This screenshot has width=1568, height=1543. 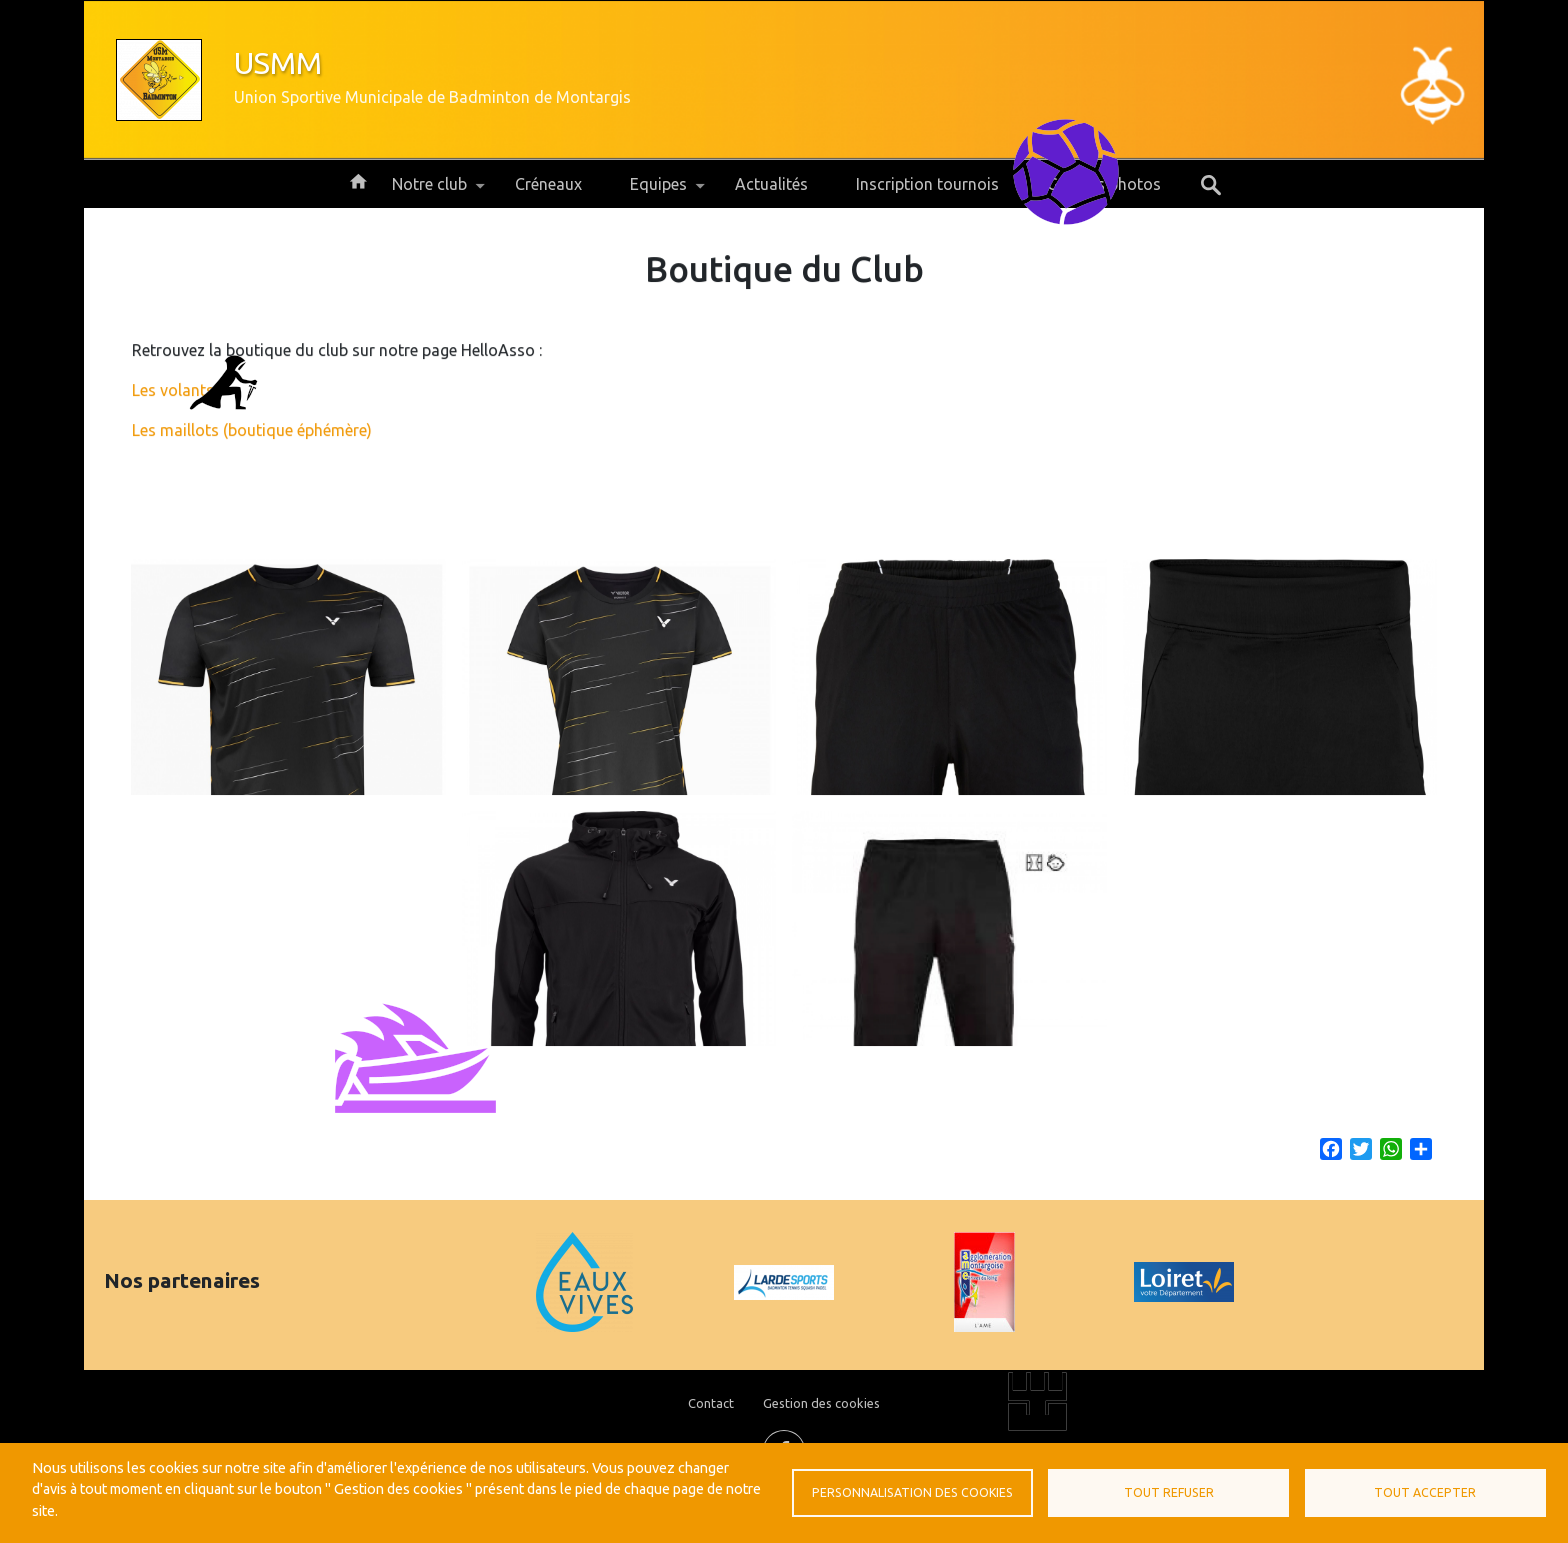 I want to click on select speedboat or watercraft vehicle, so click(x=415, y=1032).